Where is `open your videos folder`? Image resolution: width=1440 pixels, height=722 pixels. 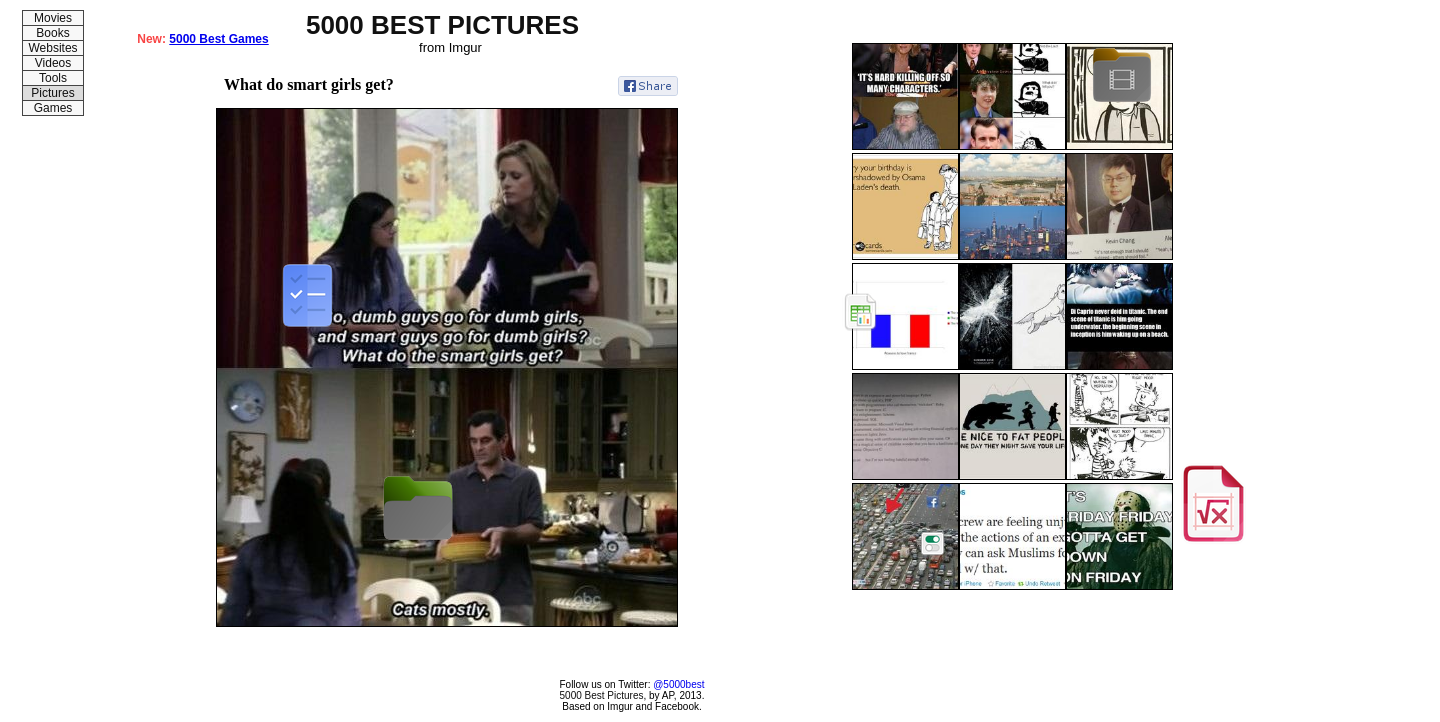 open your videos folder is located at coordinates (1122, 75).